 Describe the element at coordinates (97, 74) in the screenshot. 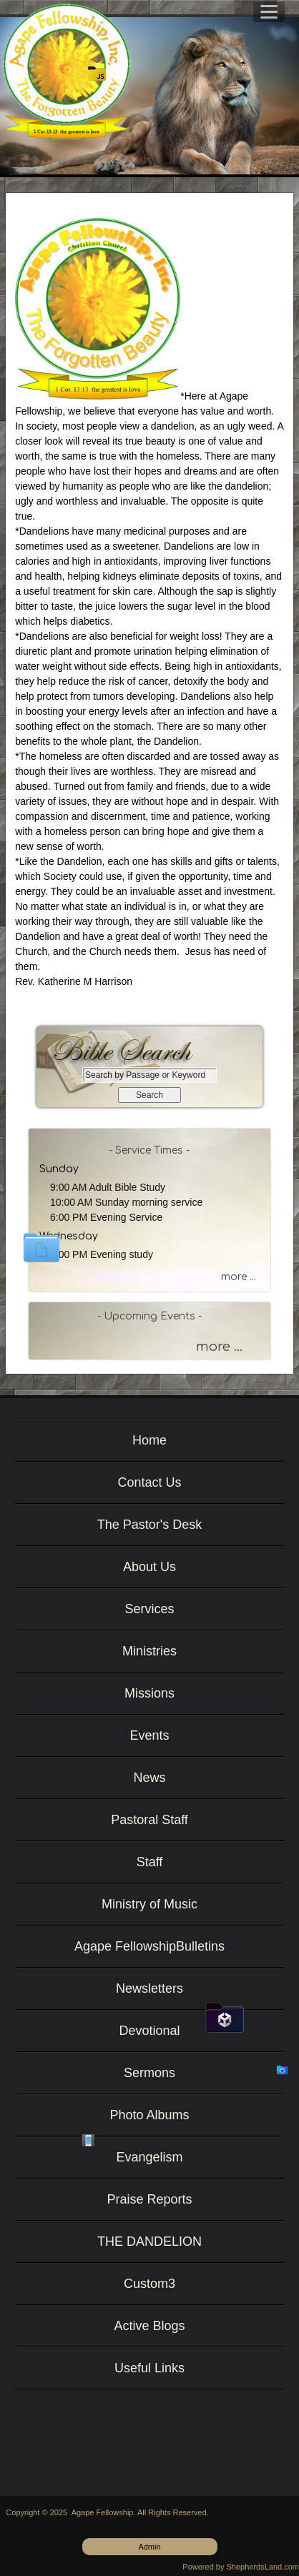

I see `open folder containing javascript files` at that location.